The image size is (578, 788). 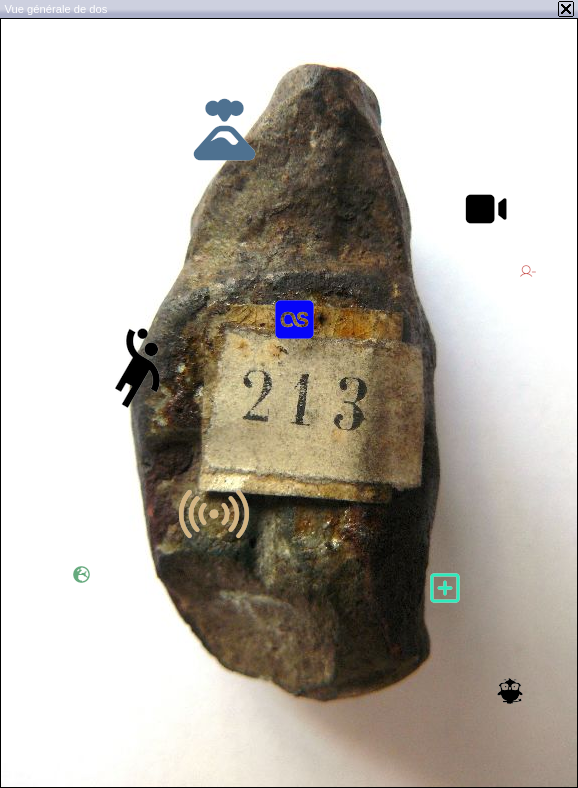 What do you see at coordinates (224, 129) in the screenshot?
I see `indicates volcanic or geothermal activity` at bounding box center [224, 129].